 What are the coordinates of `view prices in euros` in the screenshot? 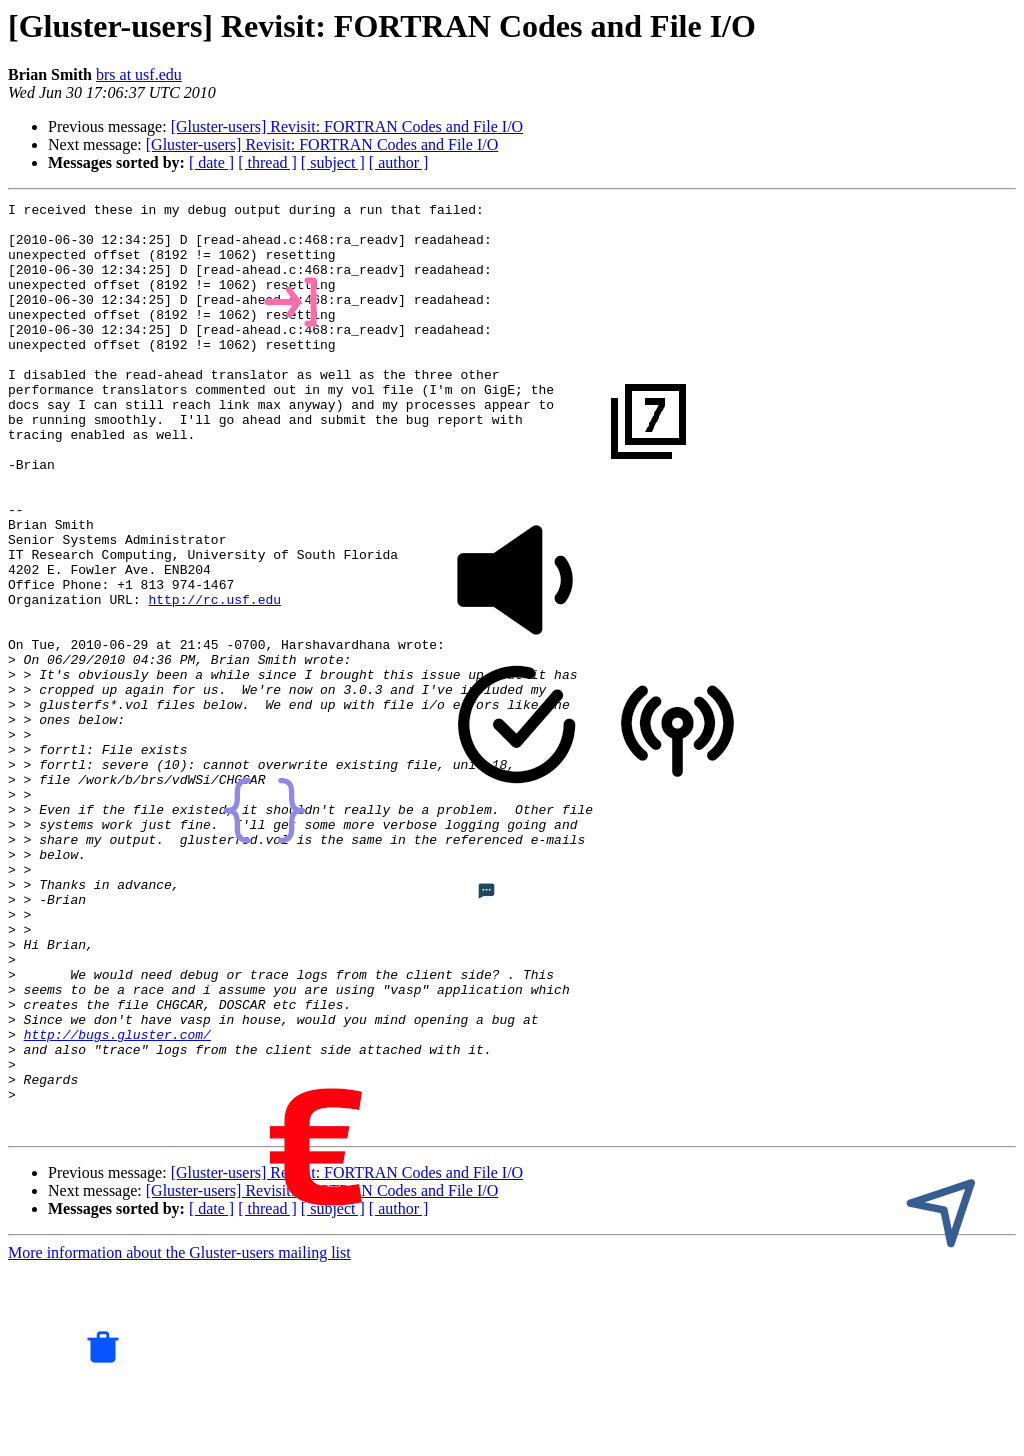 It's located at (316, 1147).